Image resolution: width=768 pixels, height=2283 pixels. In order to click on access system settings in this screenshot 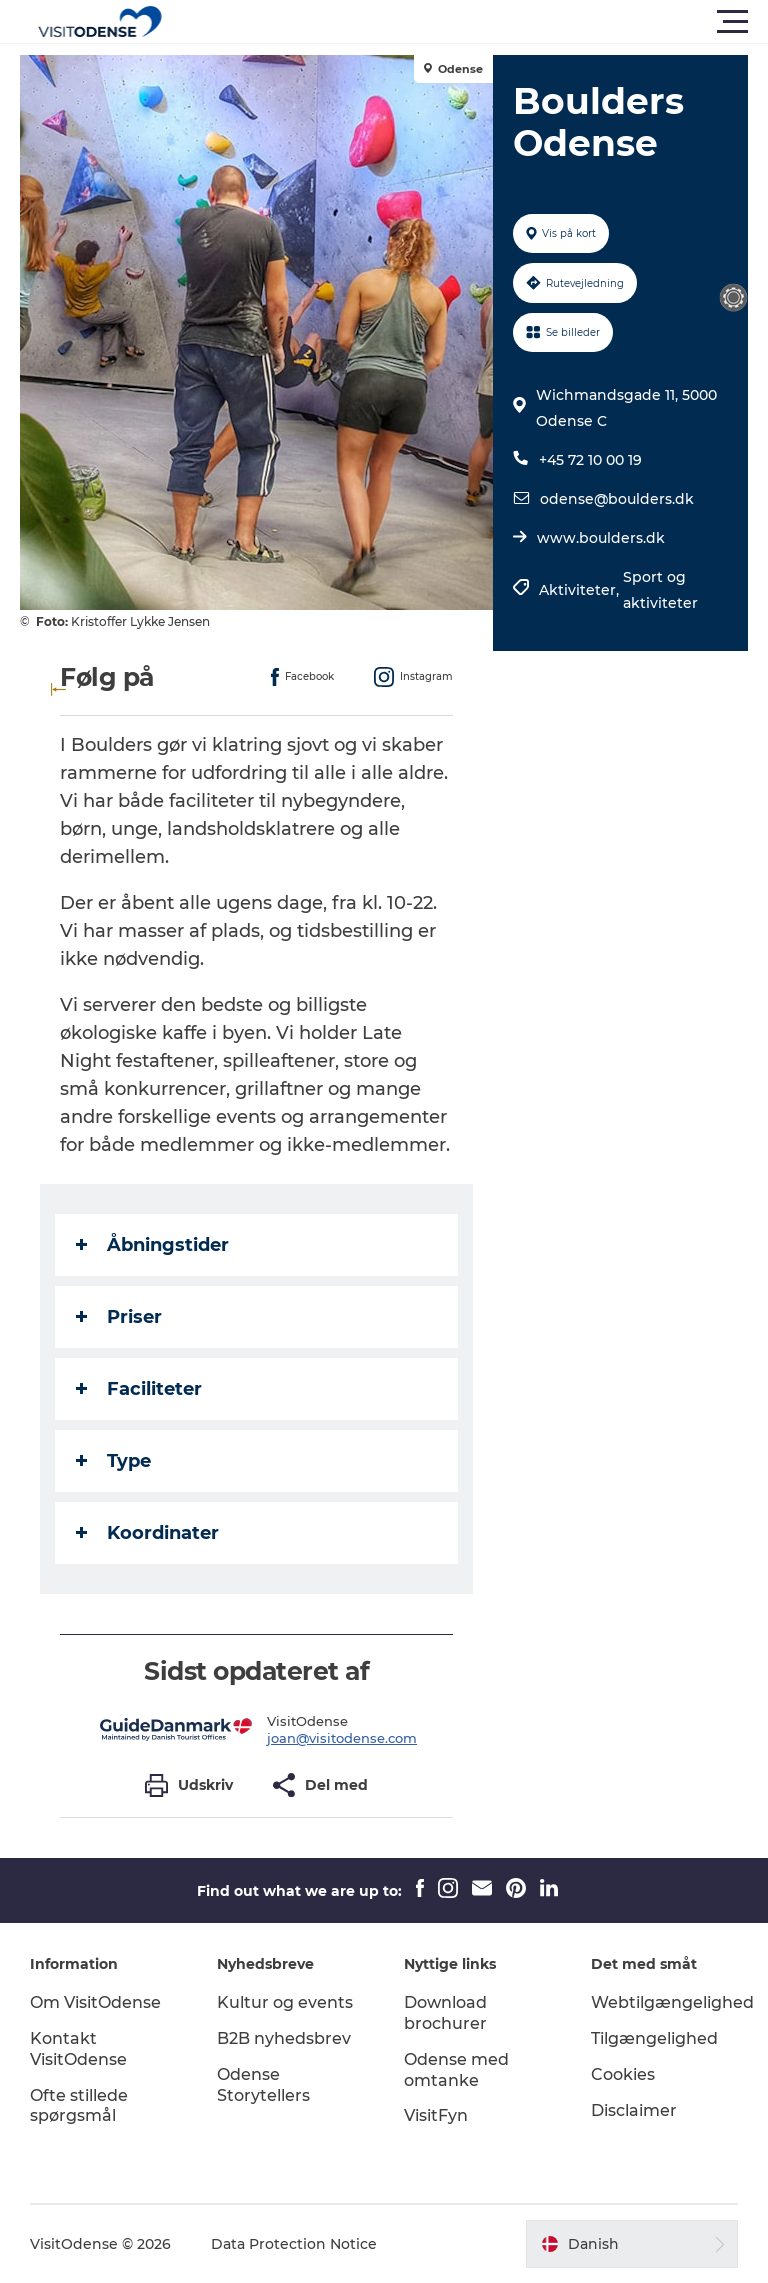, I will do `click(733, 297)`.